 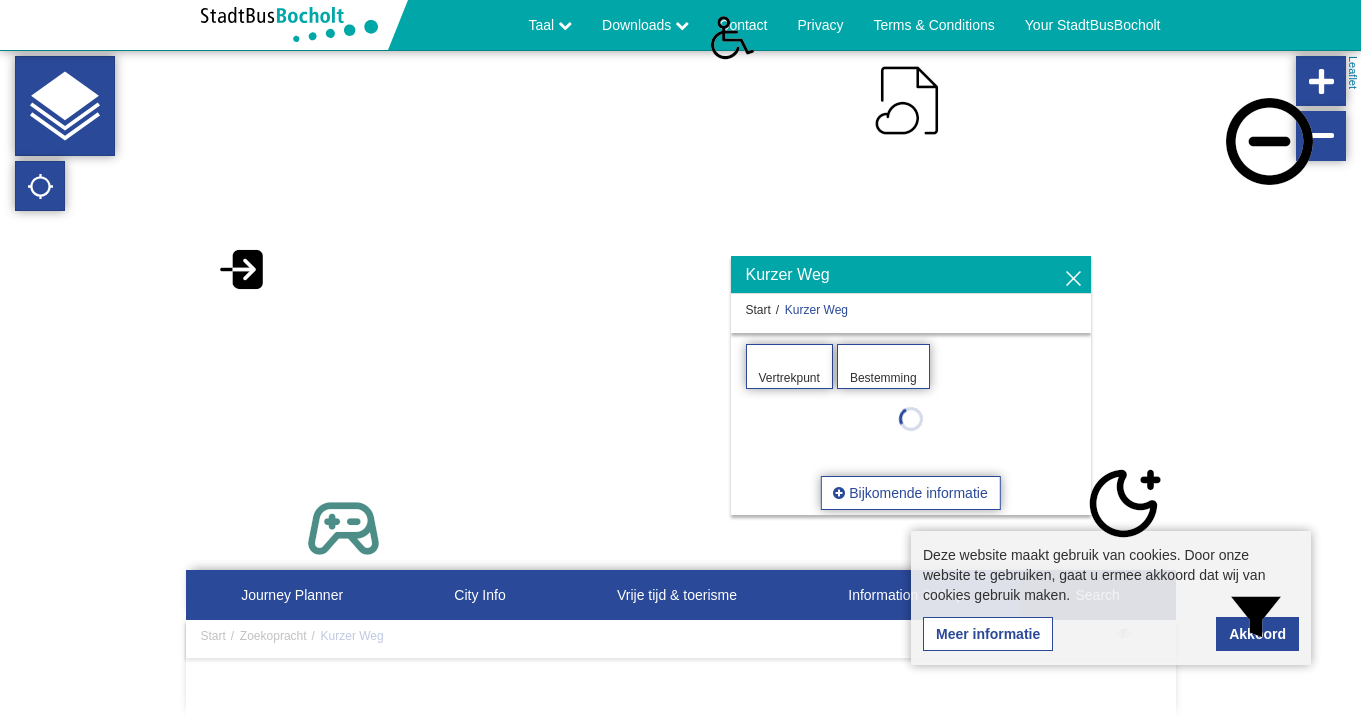 What do you see at coordinates (909, 100) in the screenshot?
I see `access cloud-synced documents` at bounding box center [909, 100].